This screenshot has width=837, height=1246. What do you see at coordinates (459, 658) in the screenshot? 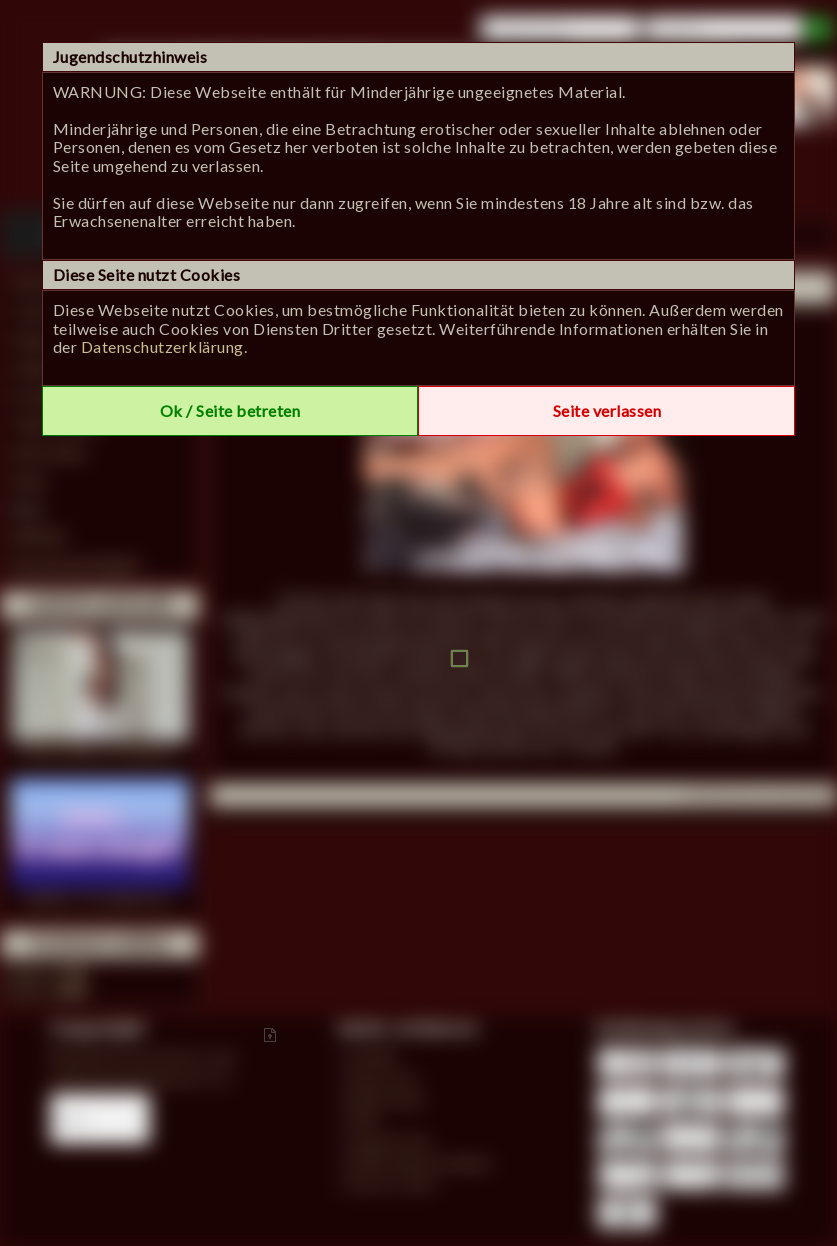
I see `stop media playback` at bounding box center [459, 658].